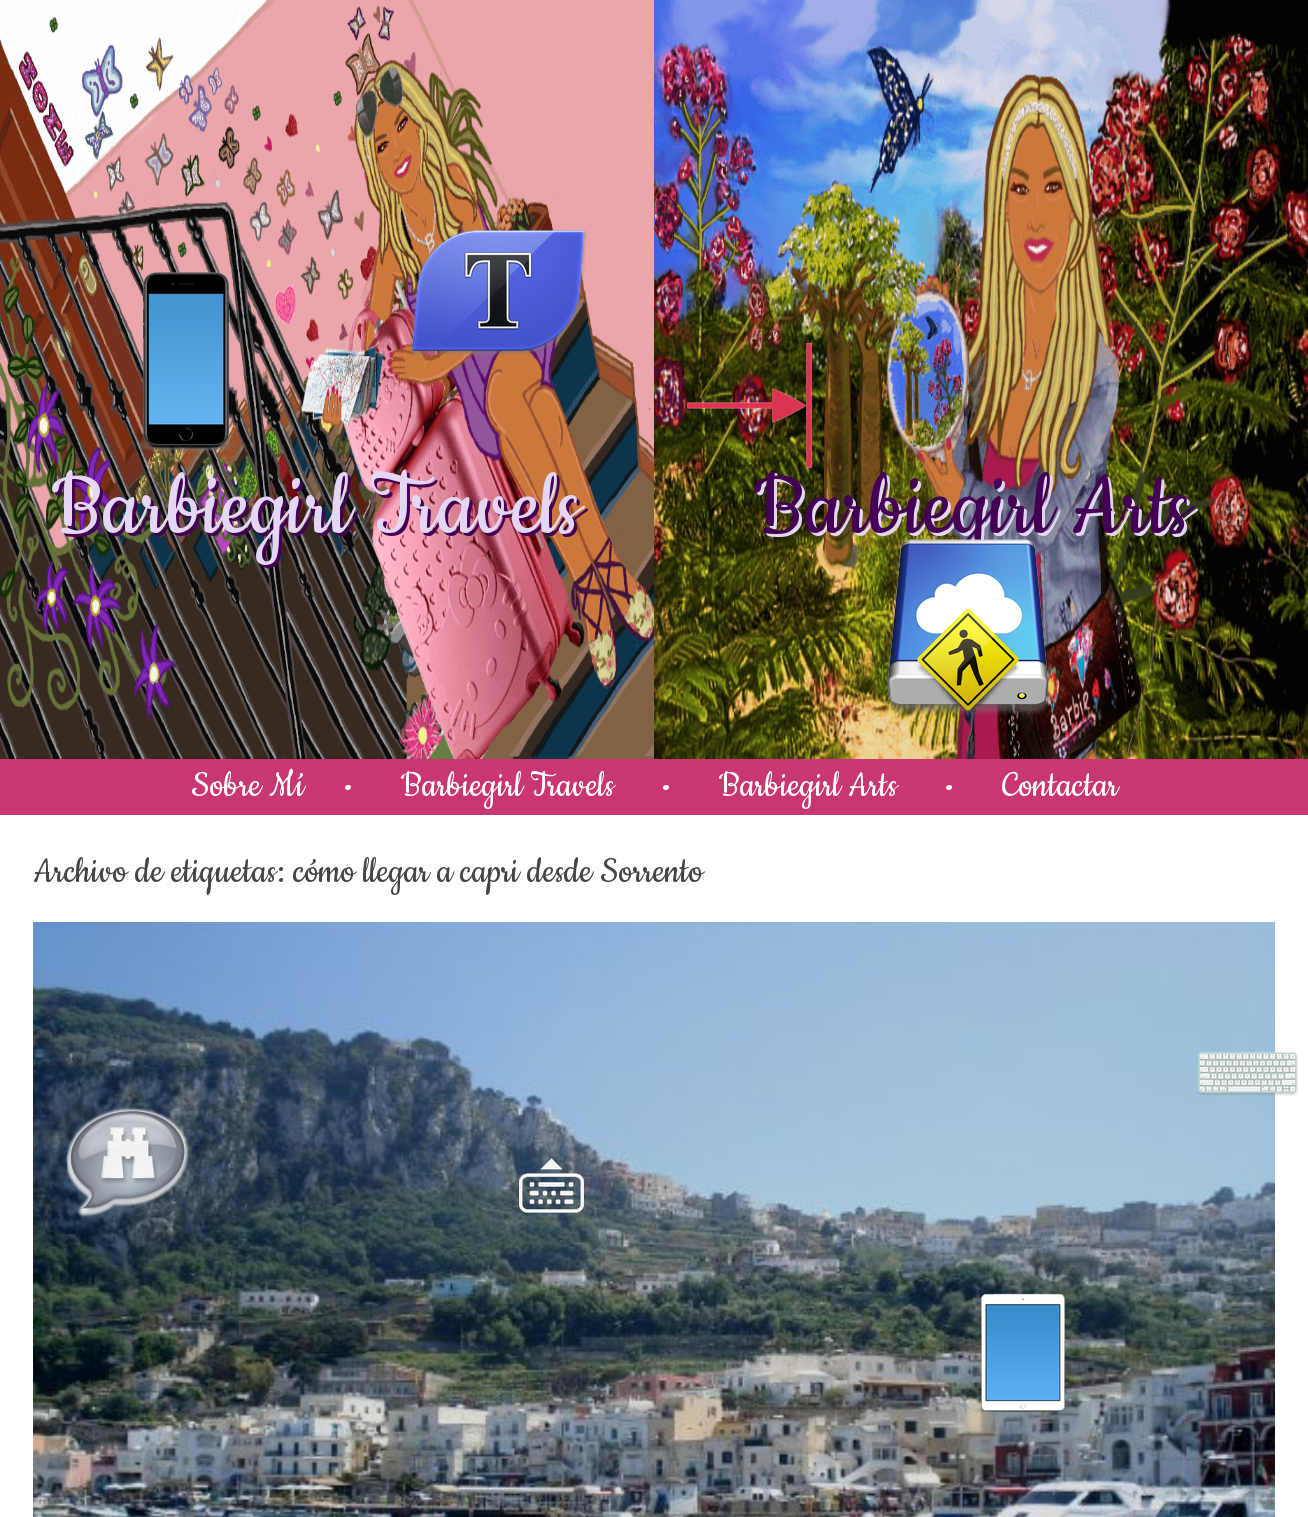 The image size is (1308, 1517). I want to click on iPad Air 2 with cellular connectivity detected, so click(1023, 1352).